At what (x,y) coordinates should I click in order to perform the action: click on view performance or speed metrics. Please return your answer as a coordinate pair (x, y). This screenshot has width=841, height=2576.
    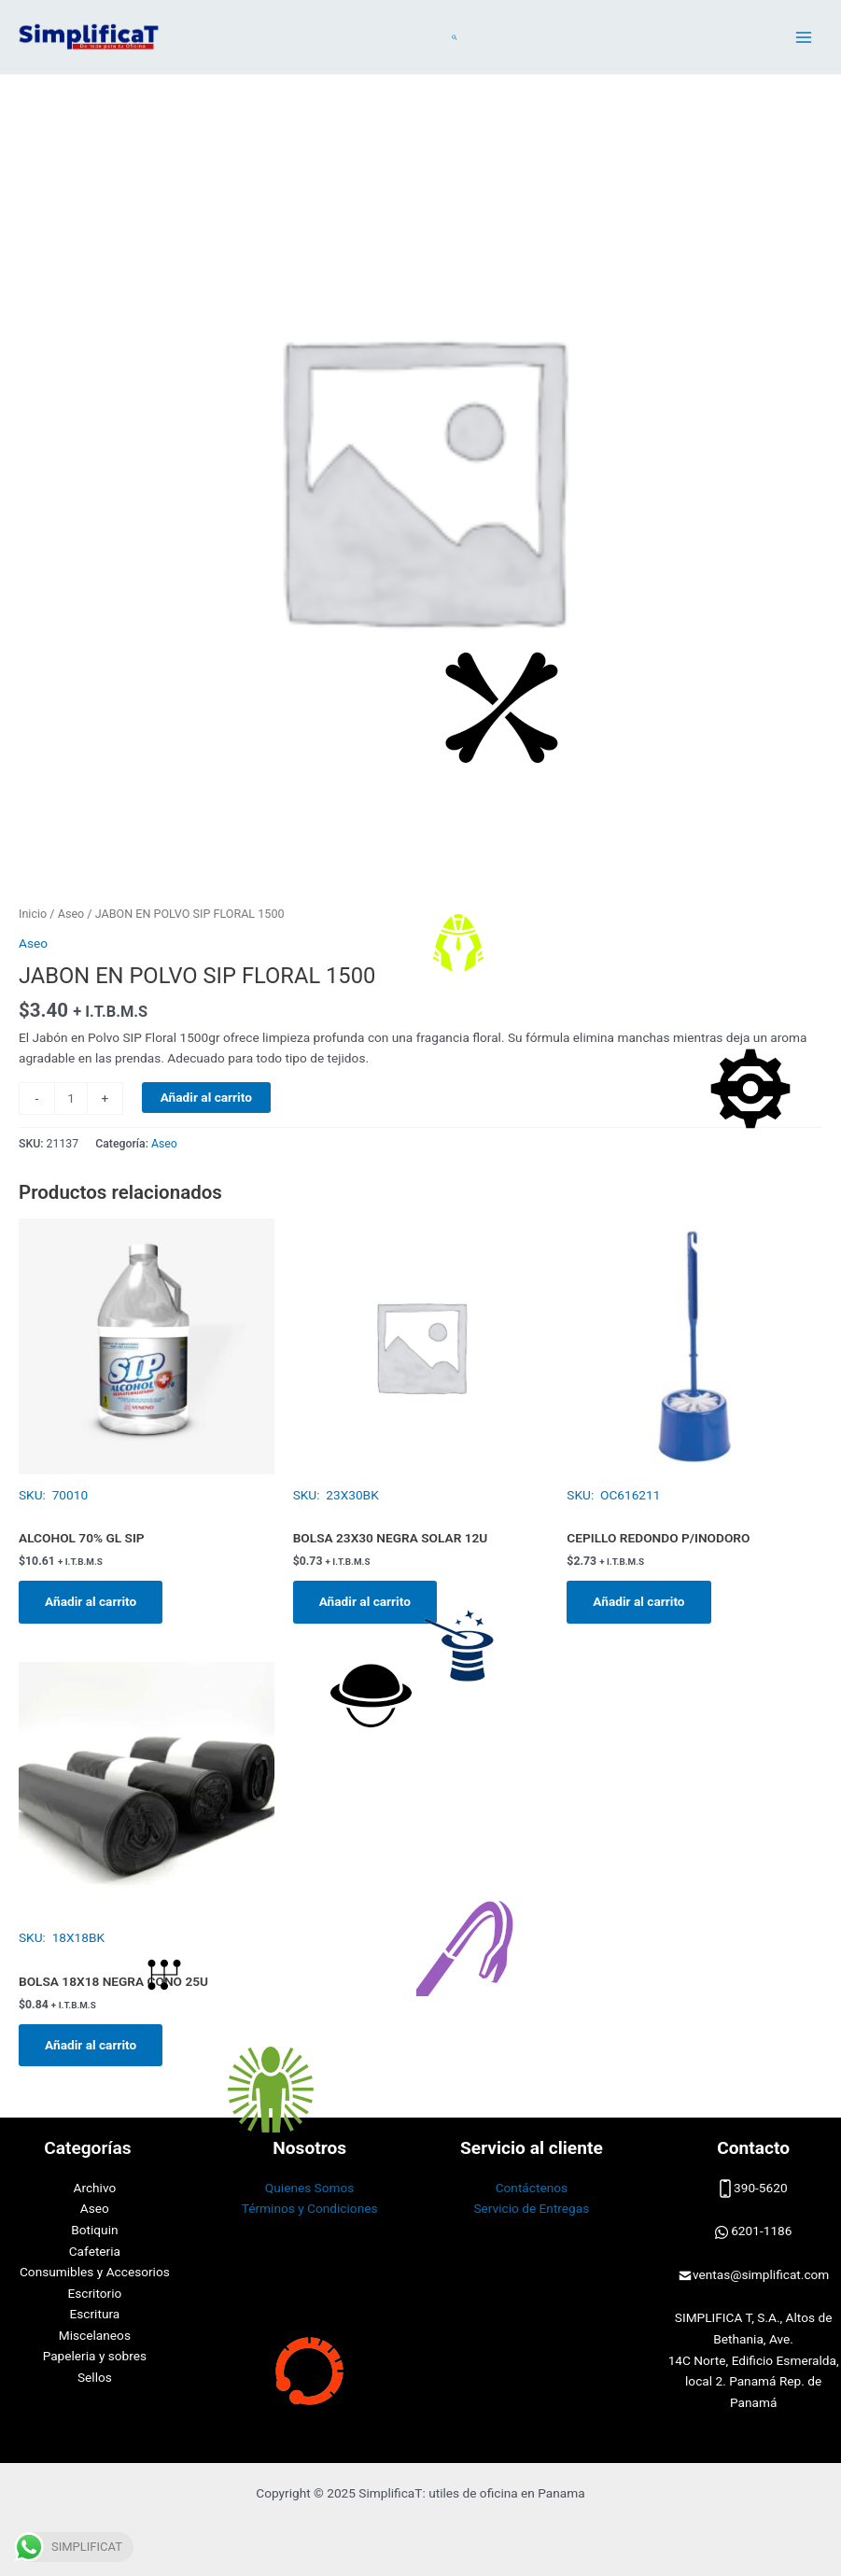
    Looking at the image, I should click on (309, 2371).